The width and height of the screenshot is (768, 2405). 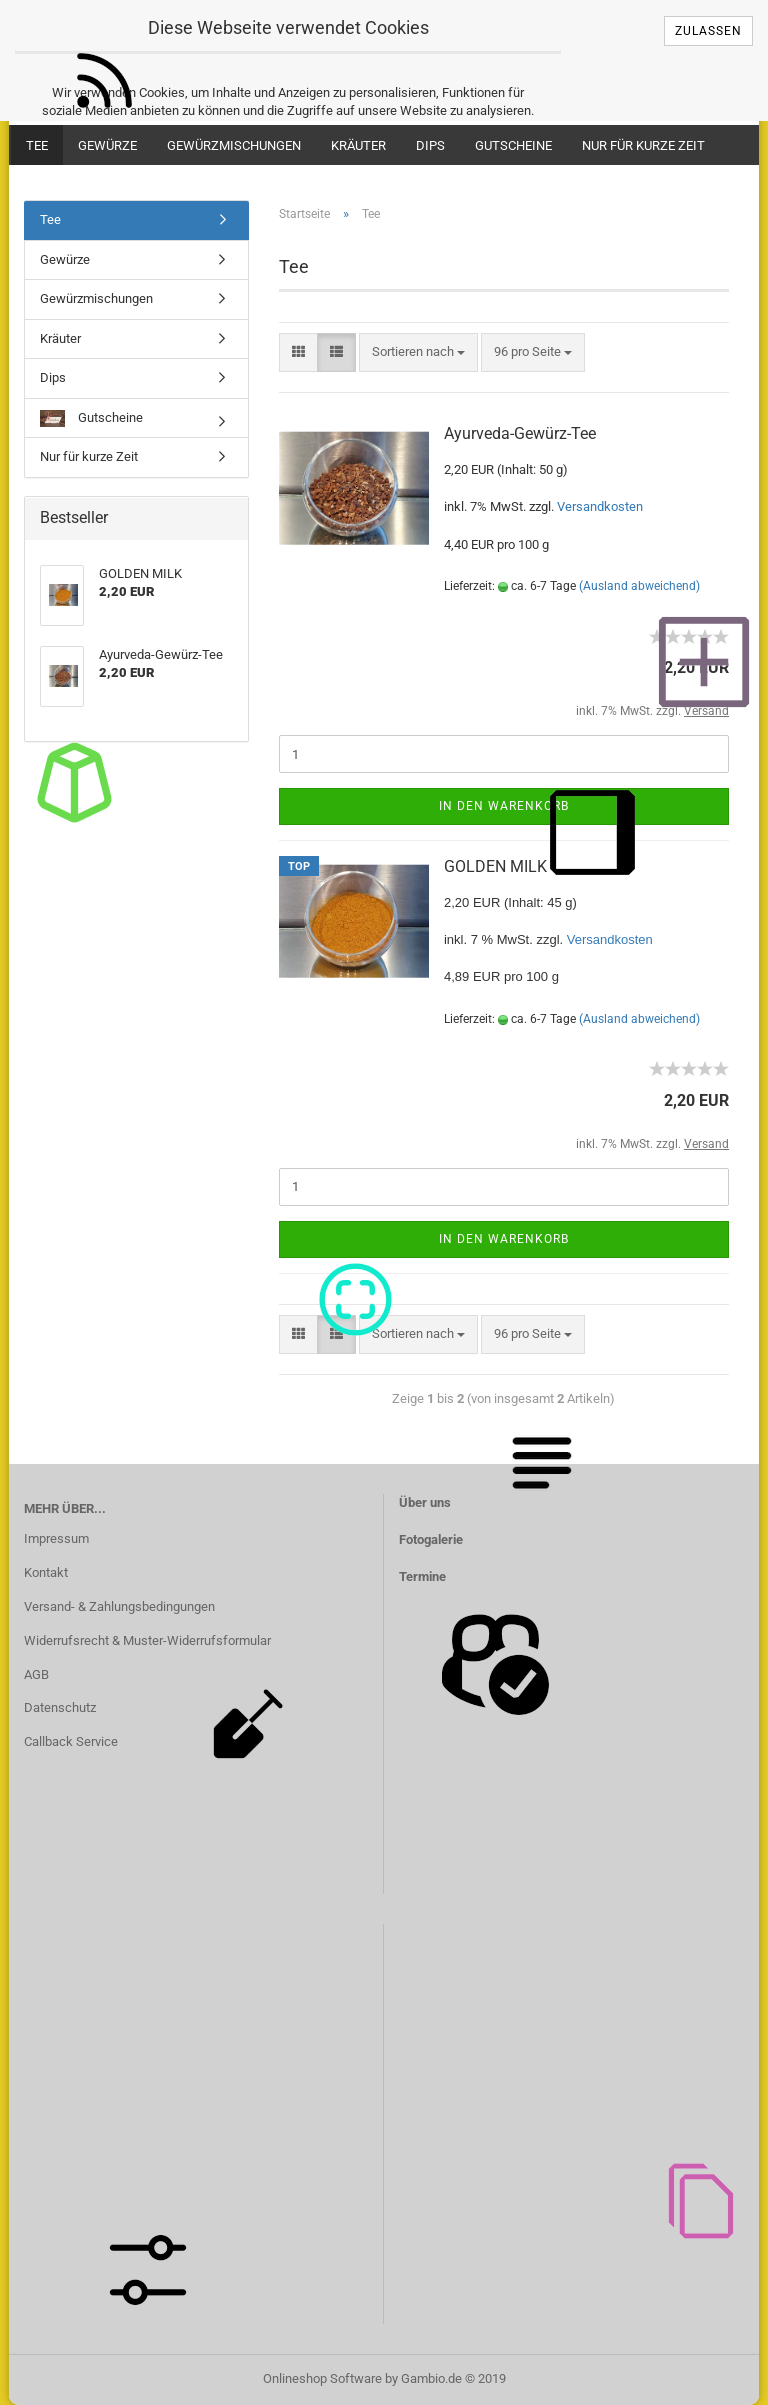 I want to click on github copilot connection successful, so click(x=495, y=1661).